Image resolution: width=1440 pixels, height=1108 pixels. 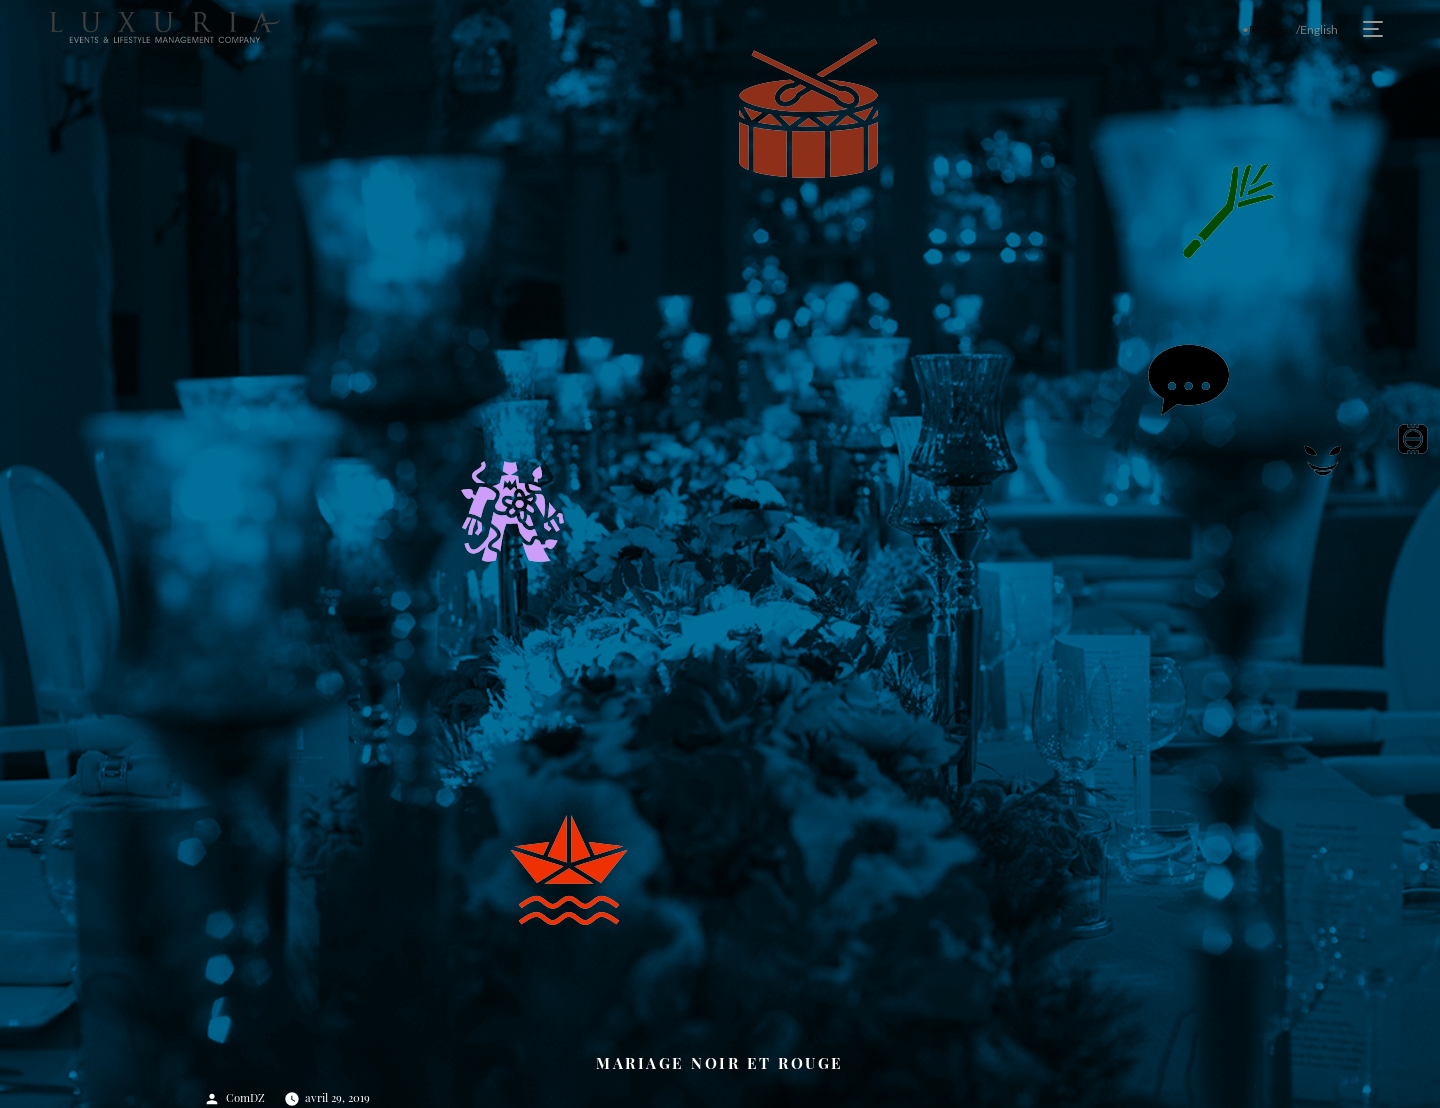 I want to click on access music or sound settings, so click(x=808, y=107).